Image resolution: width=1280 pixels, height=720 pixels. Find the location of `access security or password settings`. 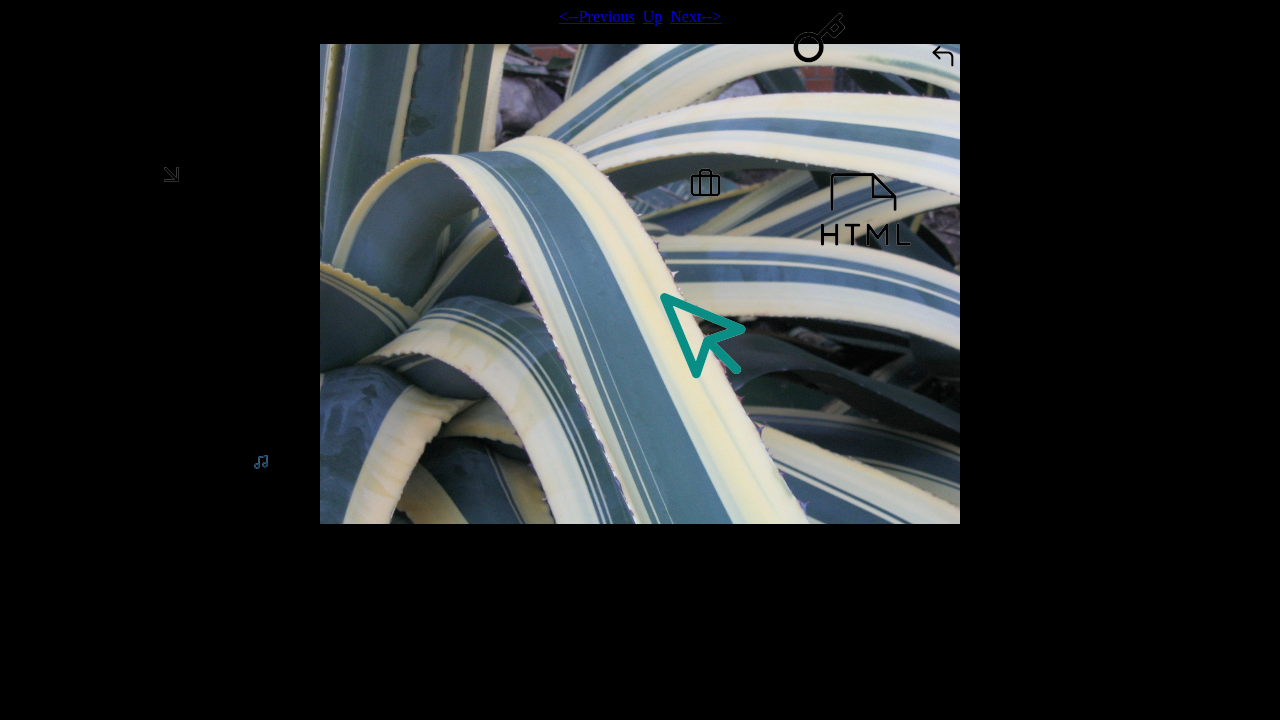

access security or password settings is located at coordinates (819, 39).